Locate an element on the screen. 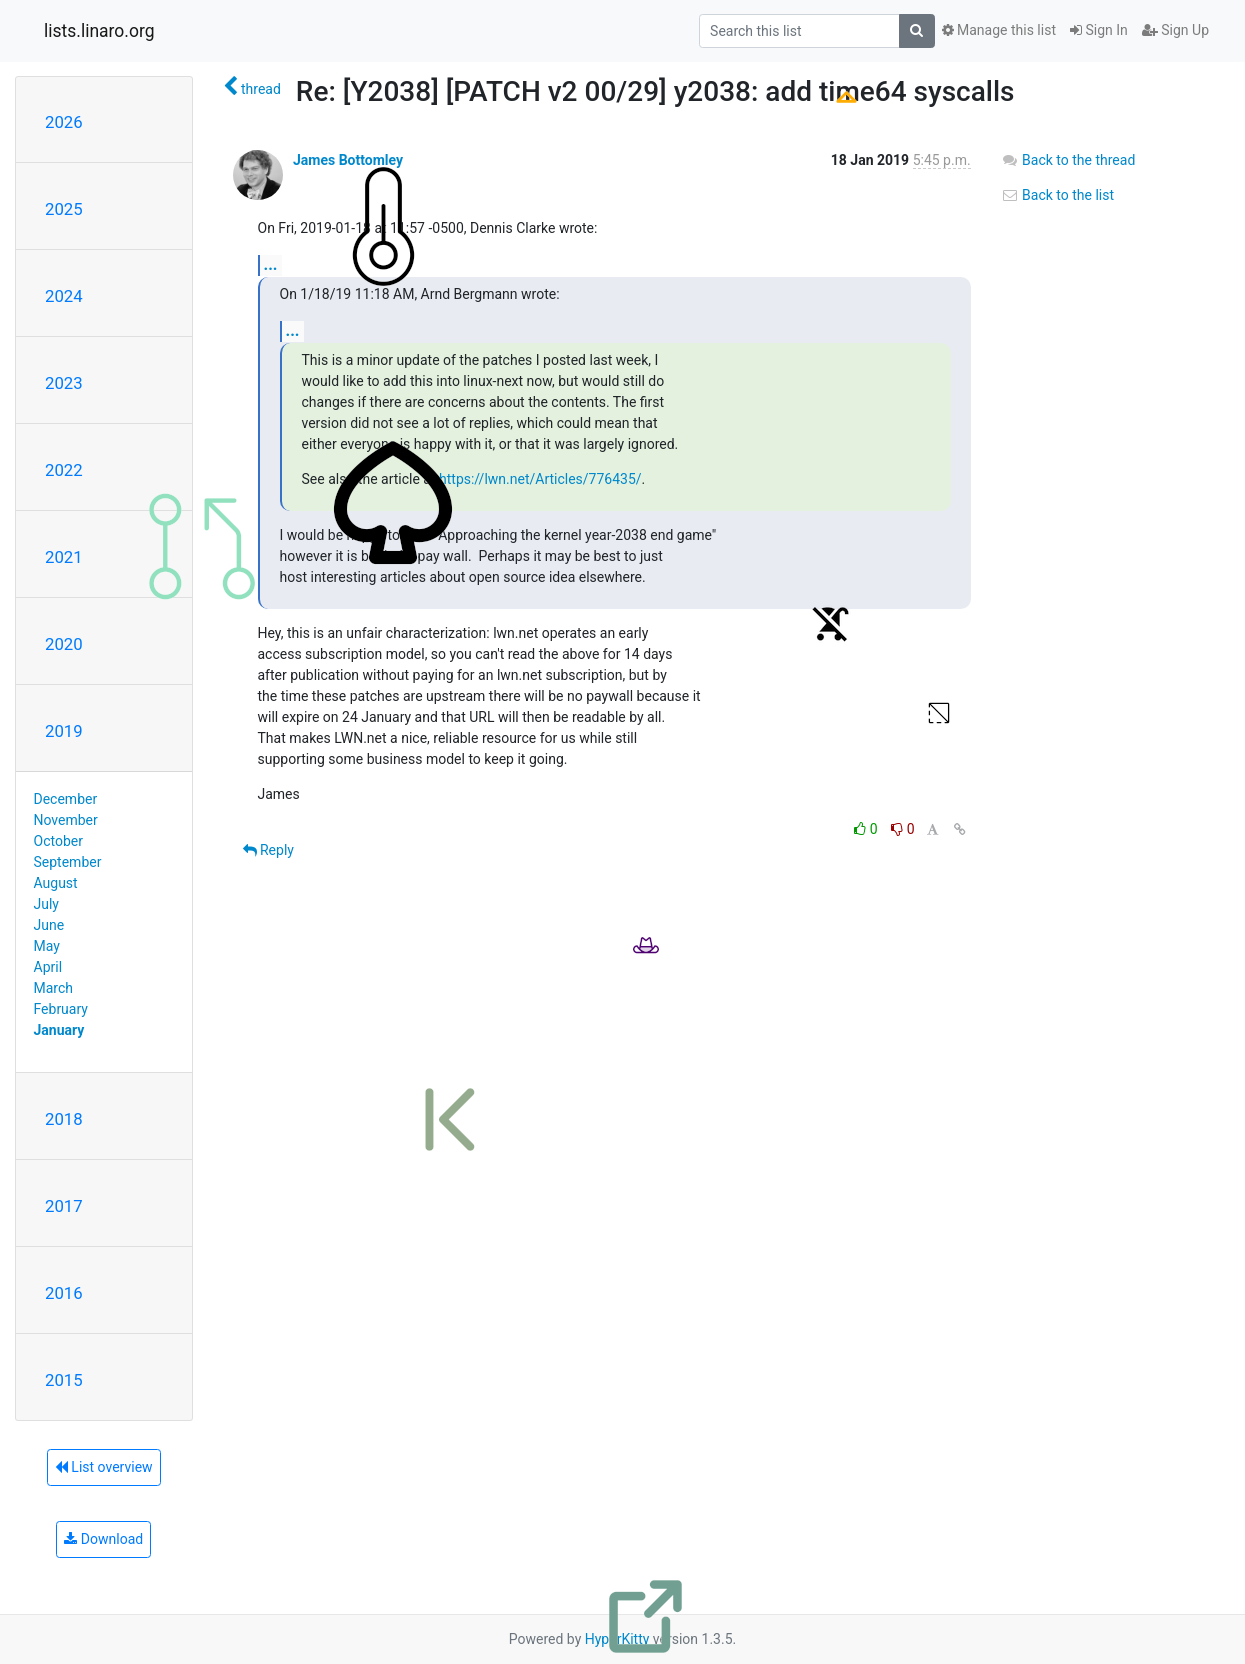 The image size is (1245, 1664). indicates strollers are not permitted in this area is located at coordinates (831, 623).